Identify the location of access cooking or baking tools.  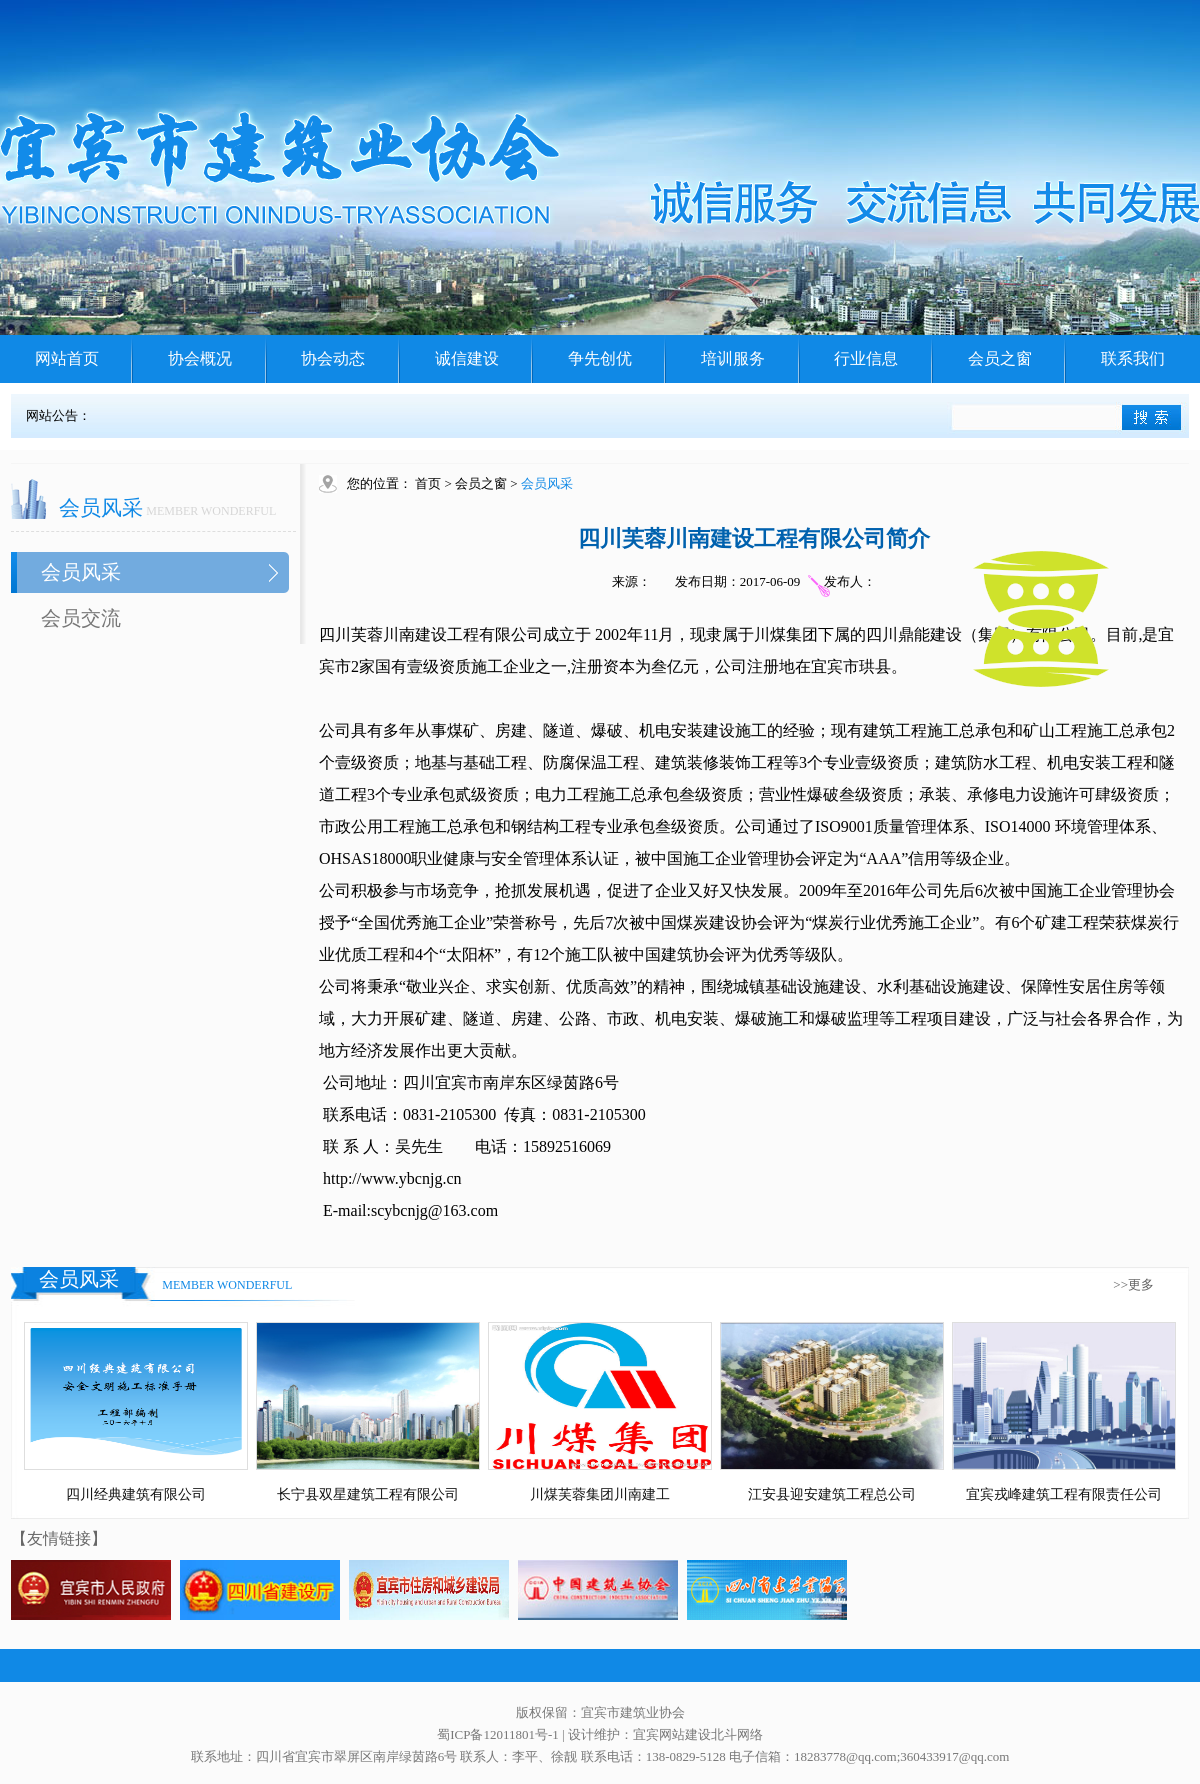
(819, 586).